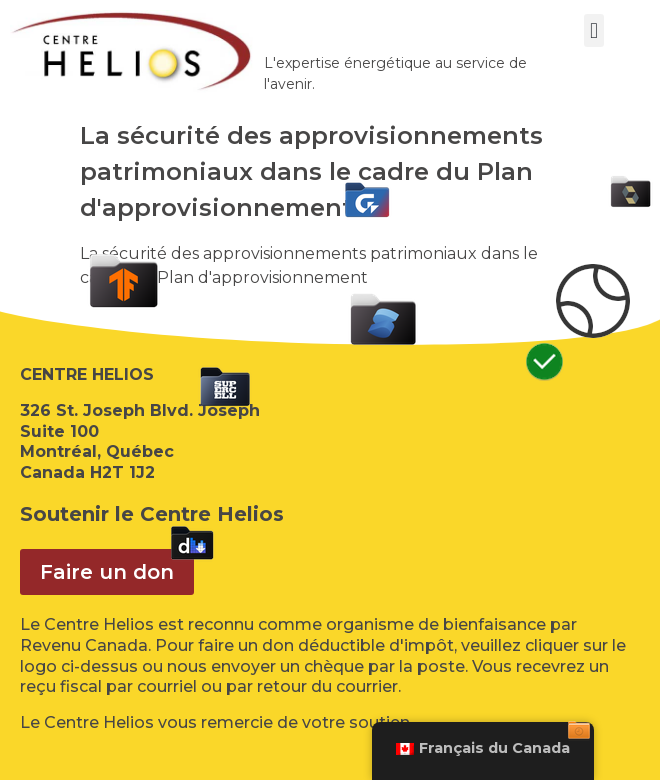 This screenshot has width=660, height=780. What do you see at coordinates (544, 361) in the screenshot?
I see `indicates file is synced and shared successfully` at bounding box center [544, 361].